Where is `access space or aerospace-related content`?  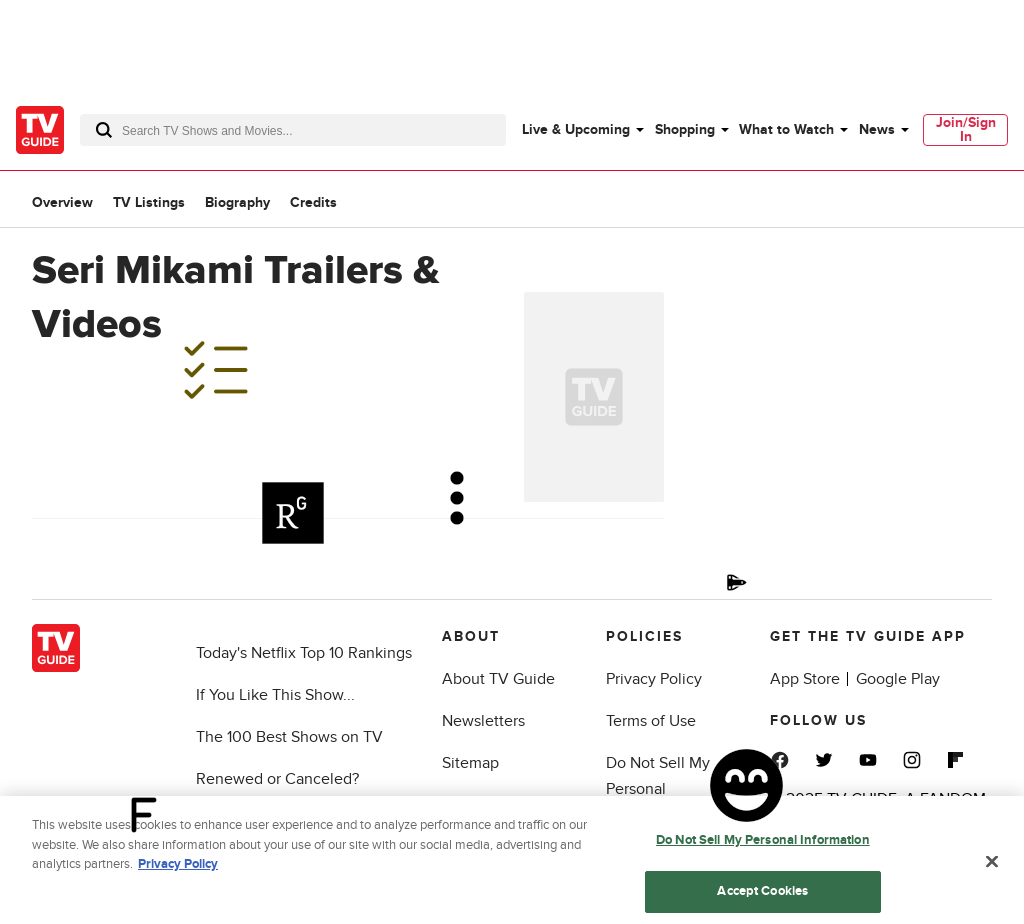
access space or aerospace-related content is located at coordinates (737, 582).